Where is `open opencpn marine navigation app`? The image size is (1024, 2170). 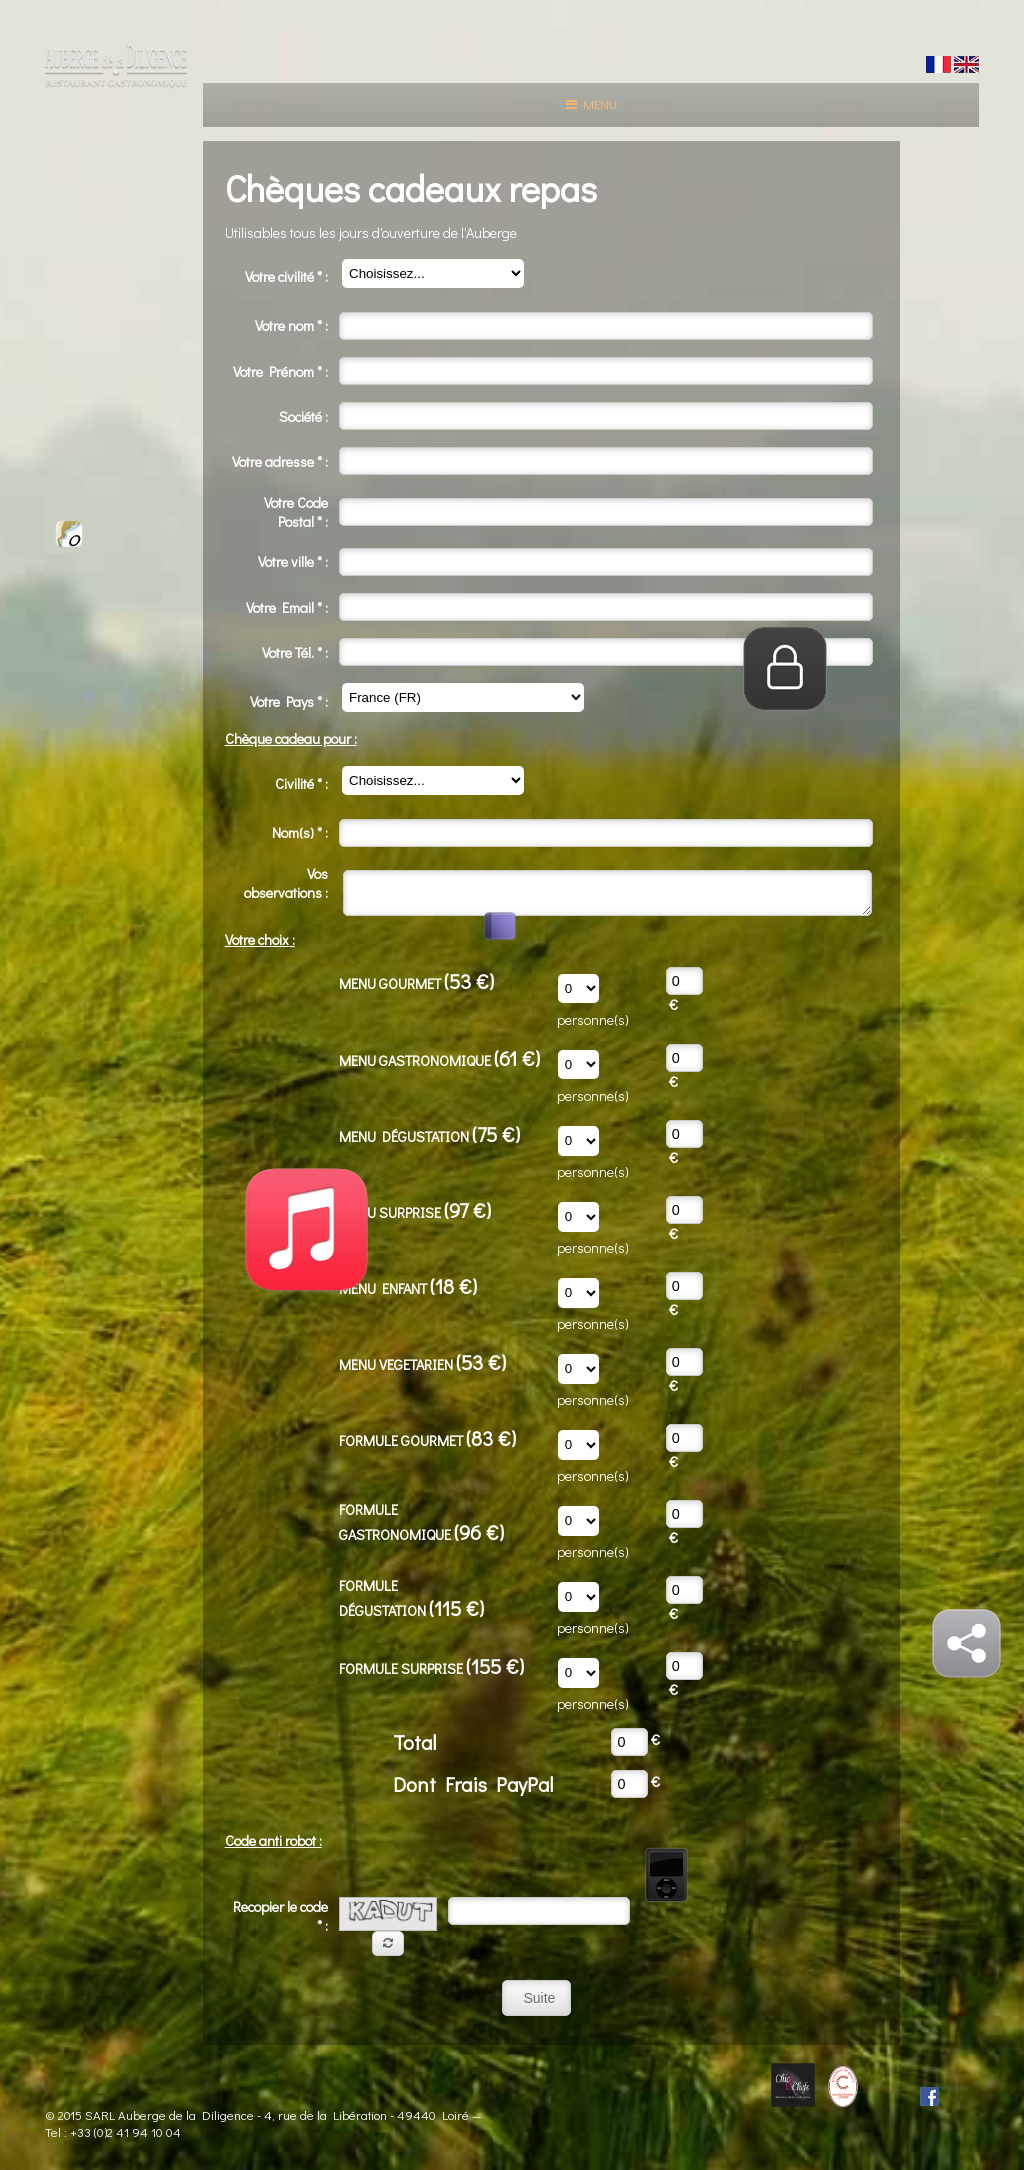
open opencpn marine navigation app is located at coordinates (69, 534).